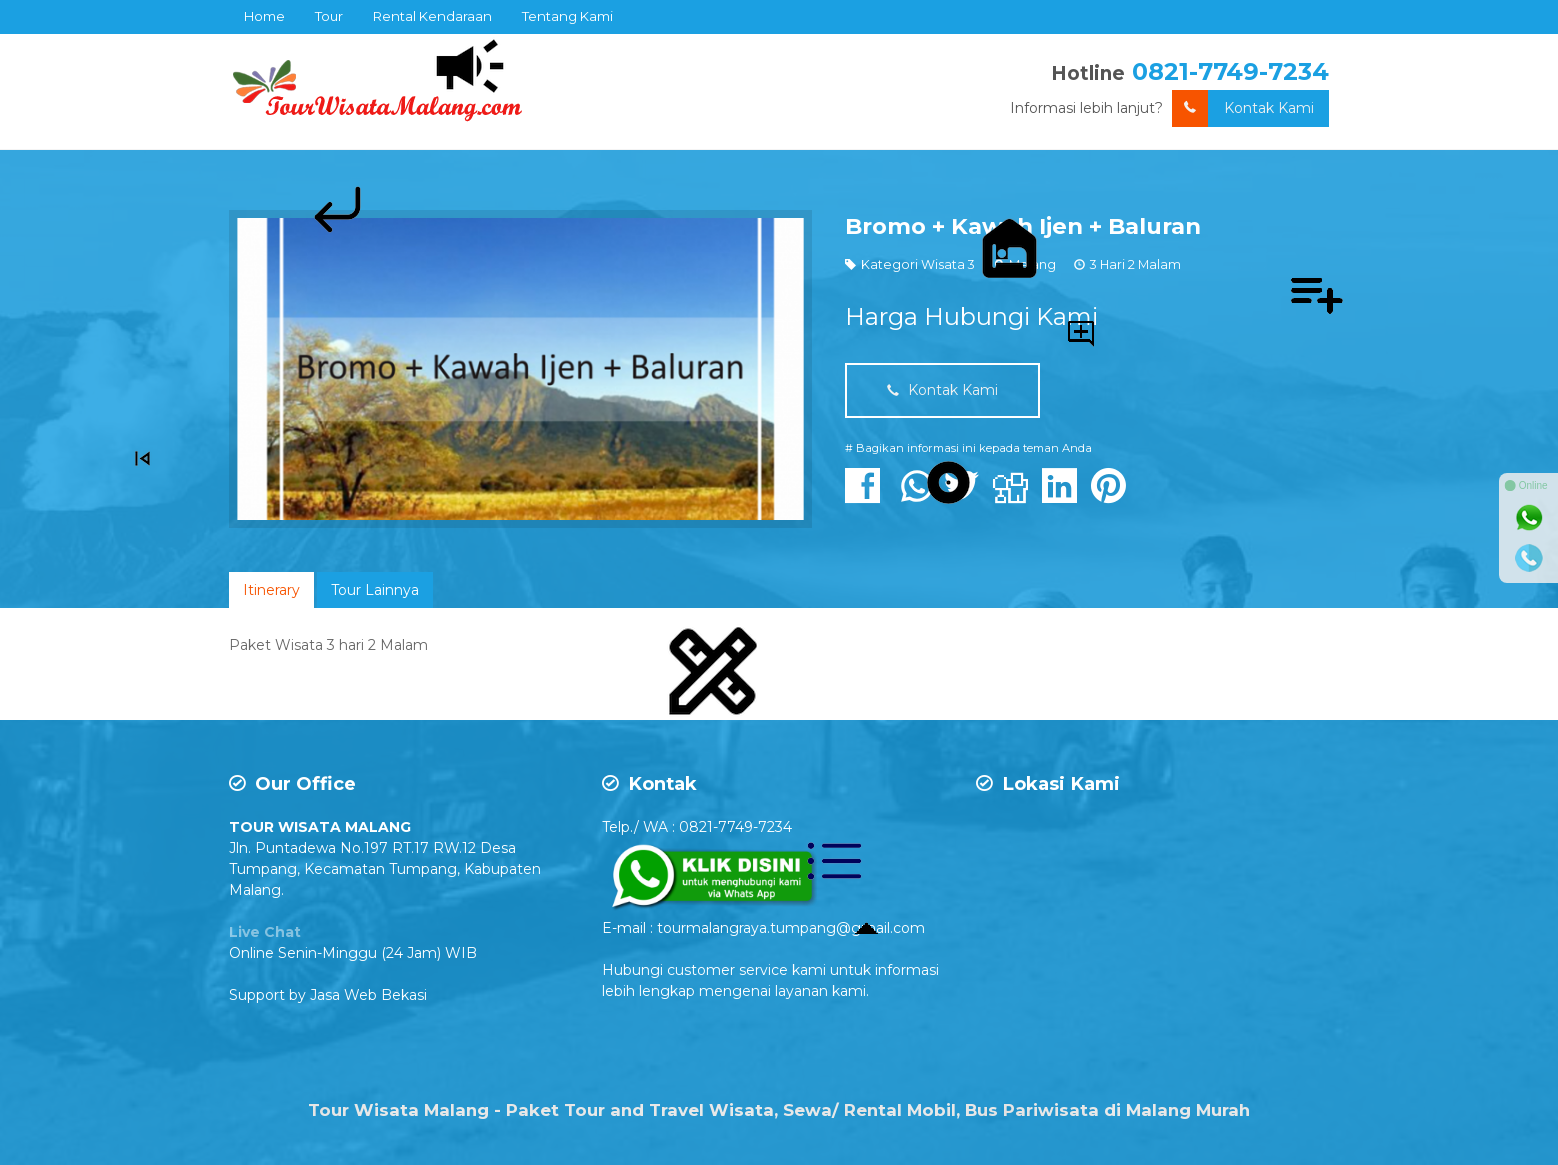 This screenshot has height=1165, width=1558. Describe the element at coordinates (948, 482) in the screenshot. I see `access your music library or albums` at that location.